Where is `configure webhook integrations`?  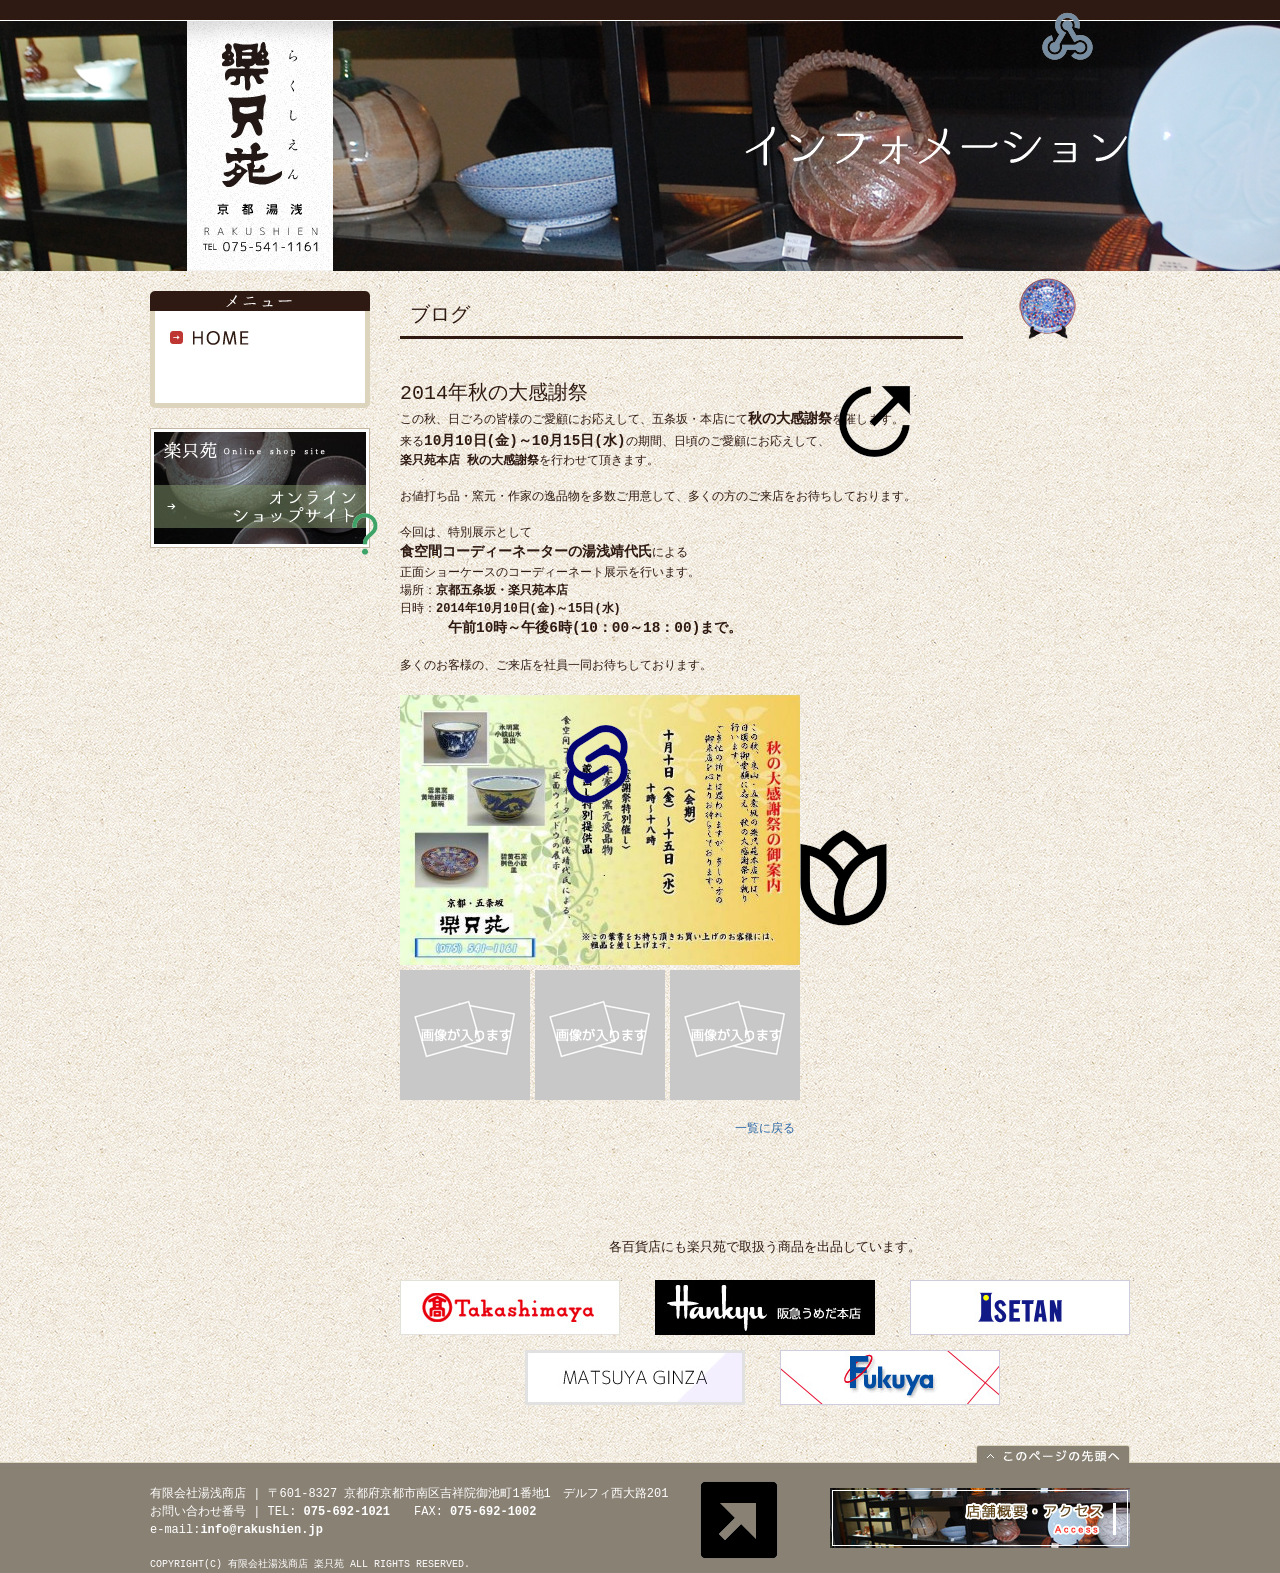
configure webhook integrations is located at coordinates (1067, 37).